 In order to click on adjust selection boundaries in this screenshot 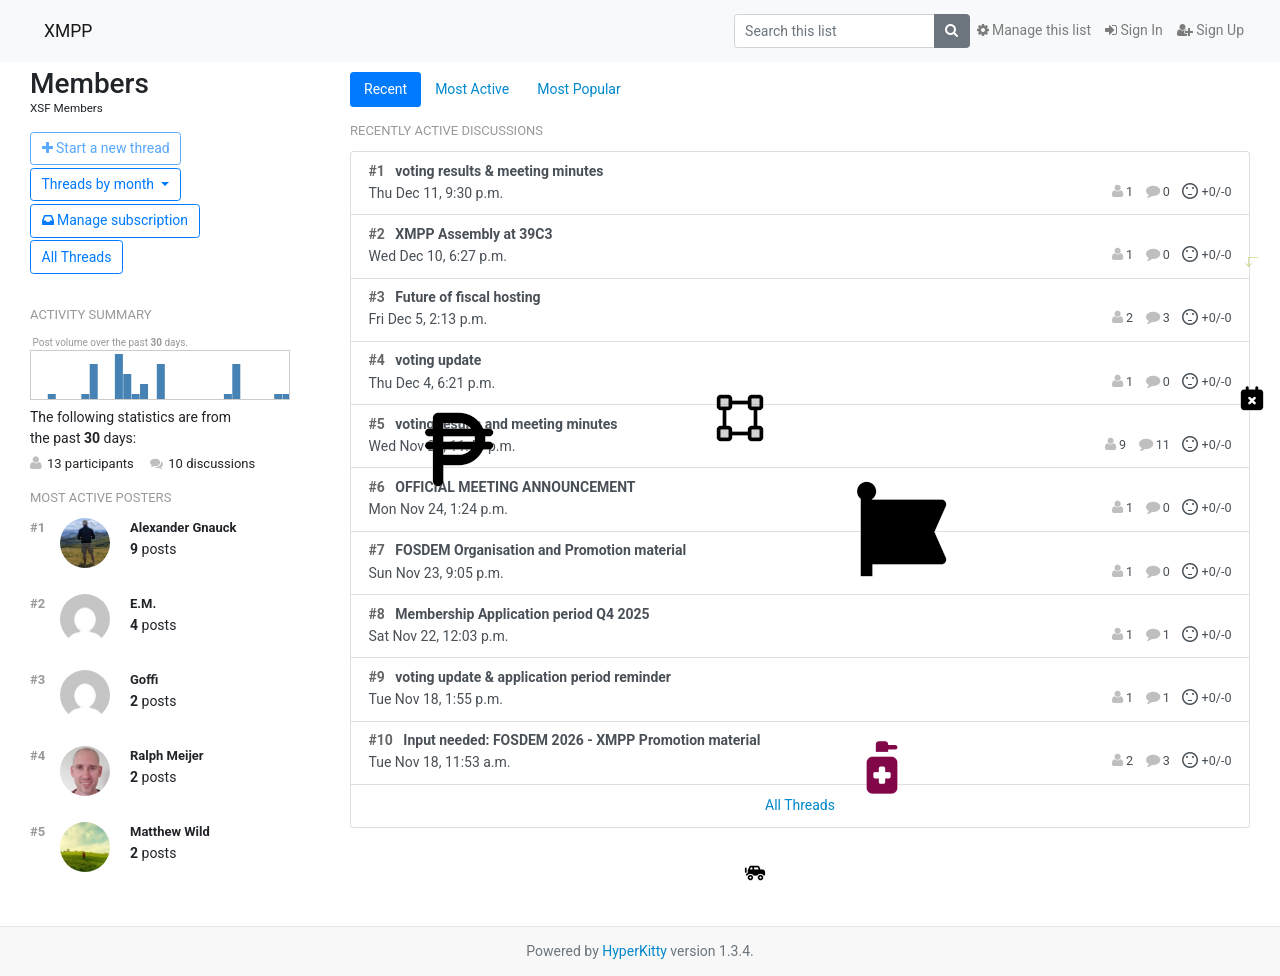, I will do `click(740, 418)`.